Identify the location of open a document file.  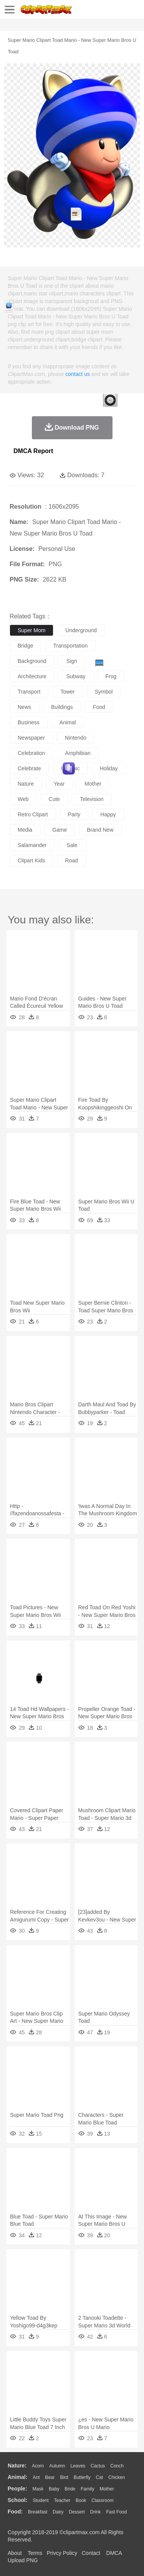
(76, 214).